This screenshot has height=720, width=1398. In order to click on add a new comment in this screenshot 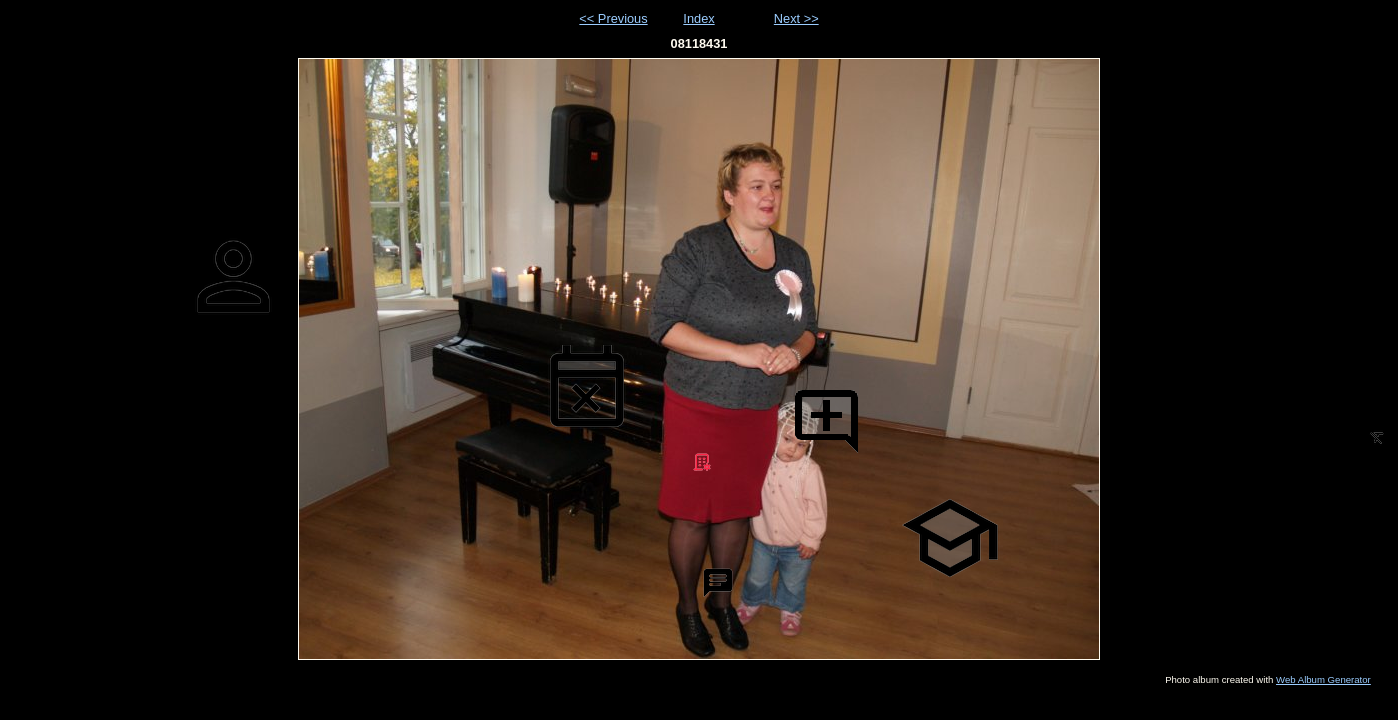, I will do `click(826, 421)`.